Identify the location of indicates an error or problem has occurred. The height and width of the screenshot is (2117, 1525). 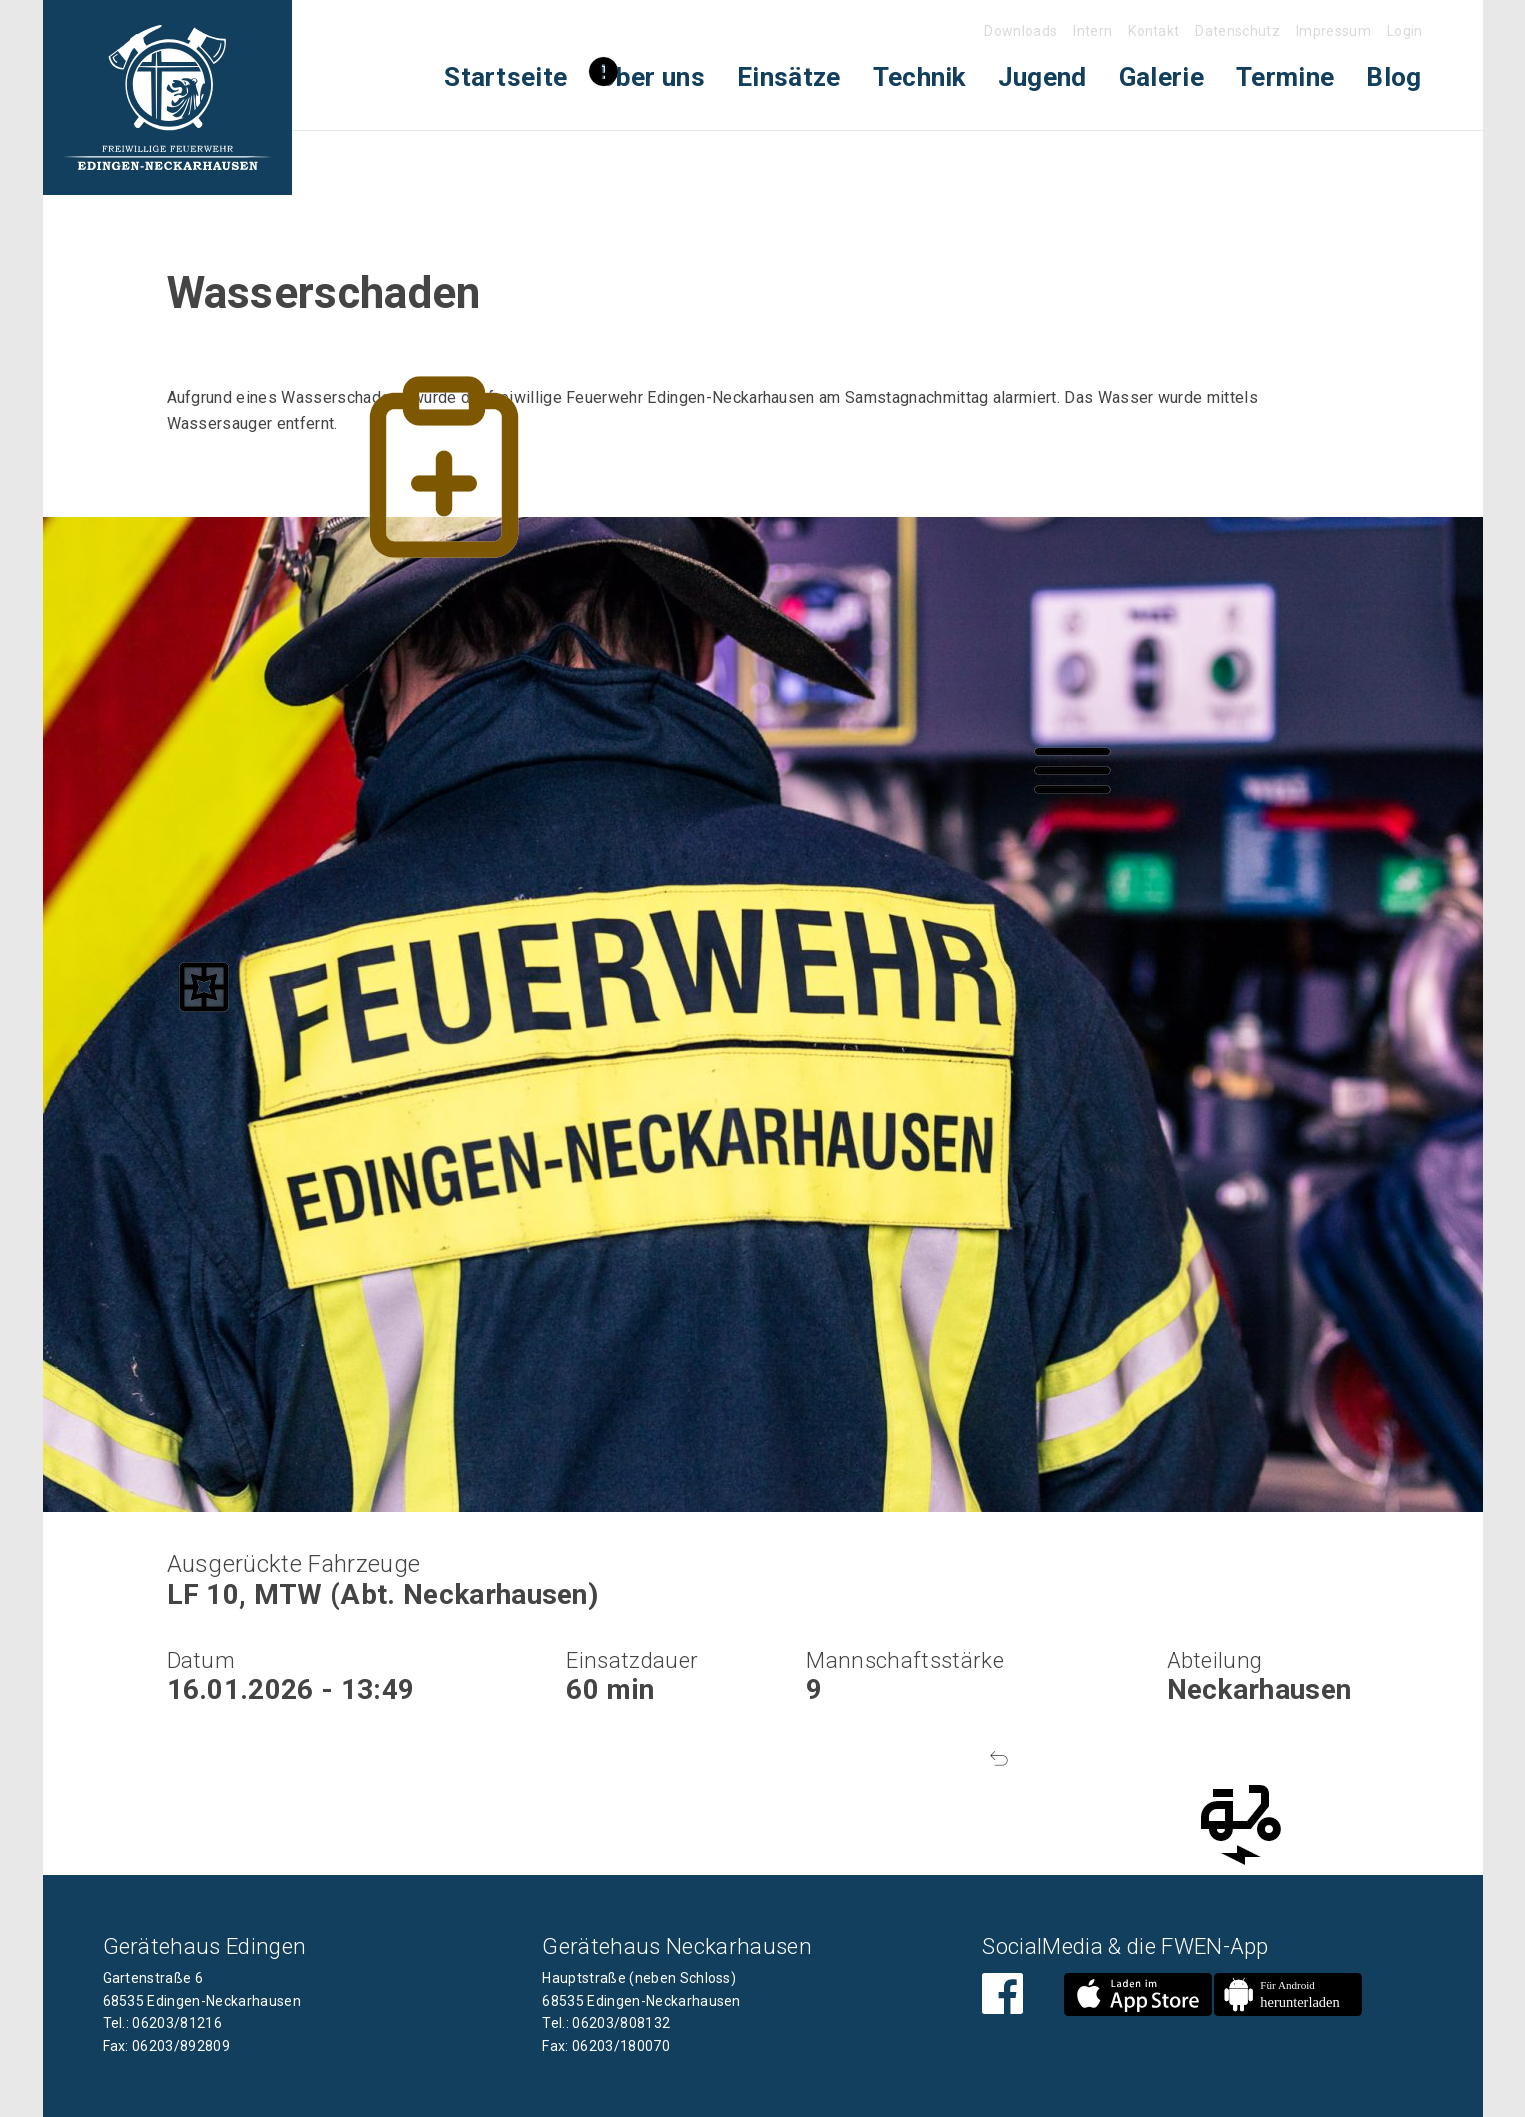
(603, 71).